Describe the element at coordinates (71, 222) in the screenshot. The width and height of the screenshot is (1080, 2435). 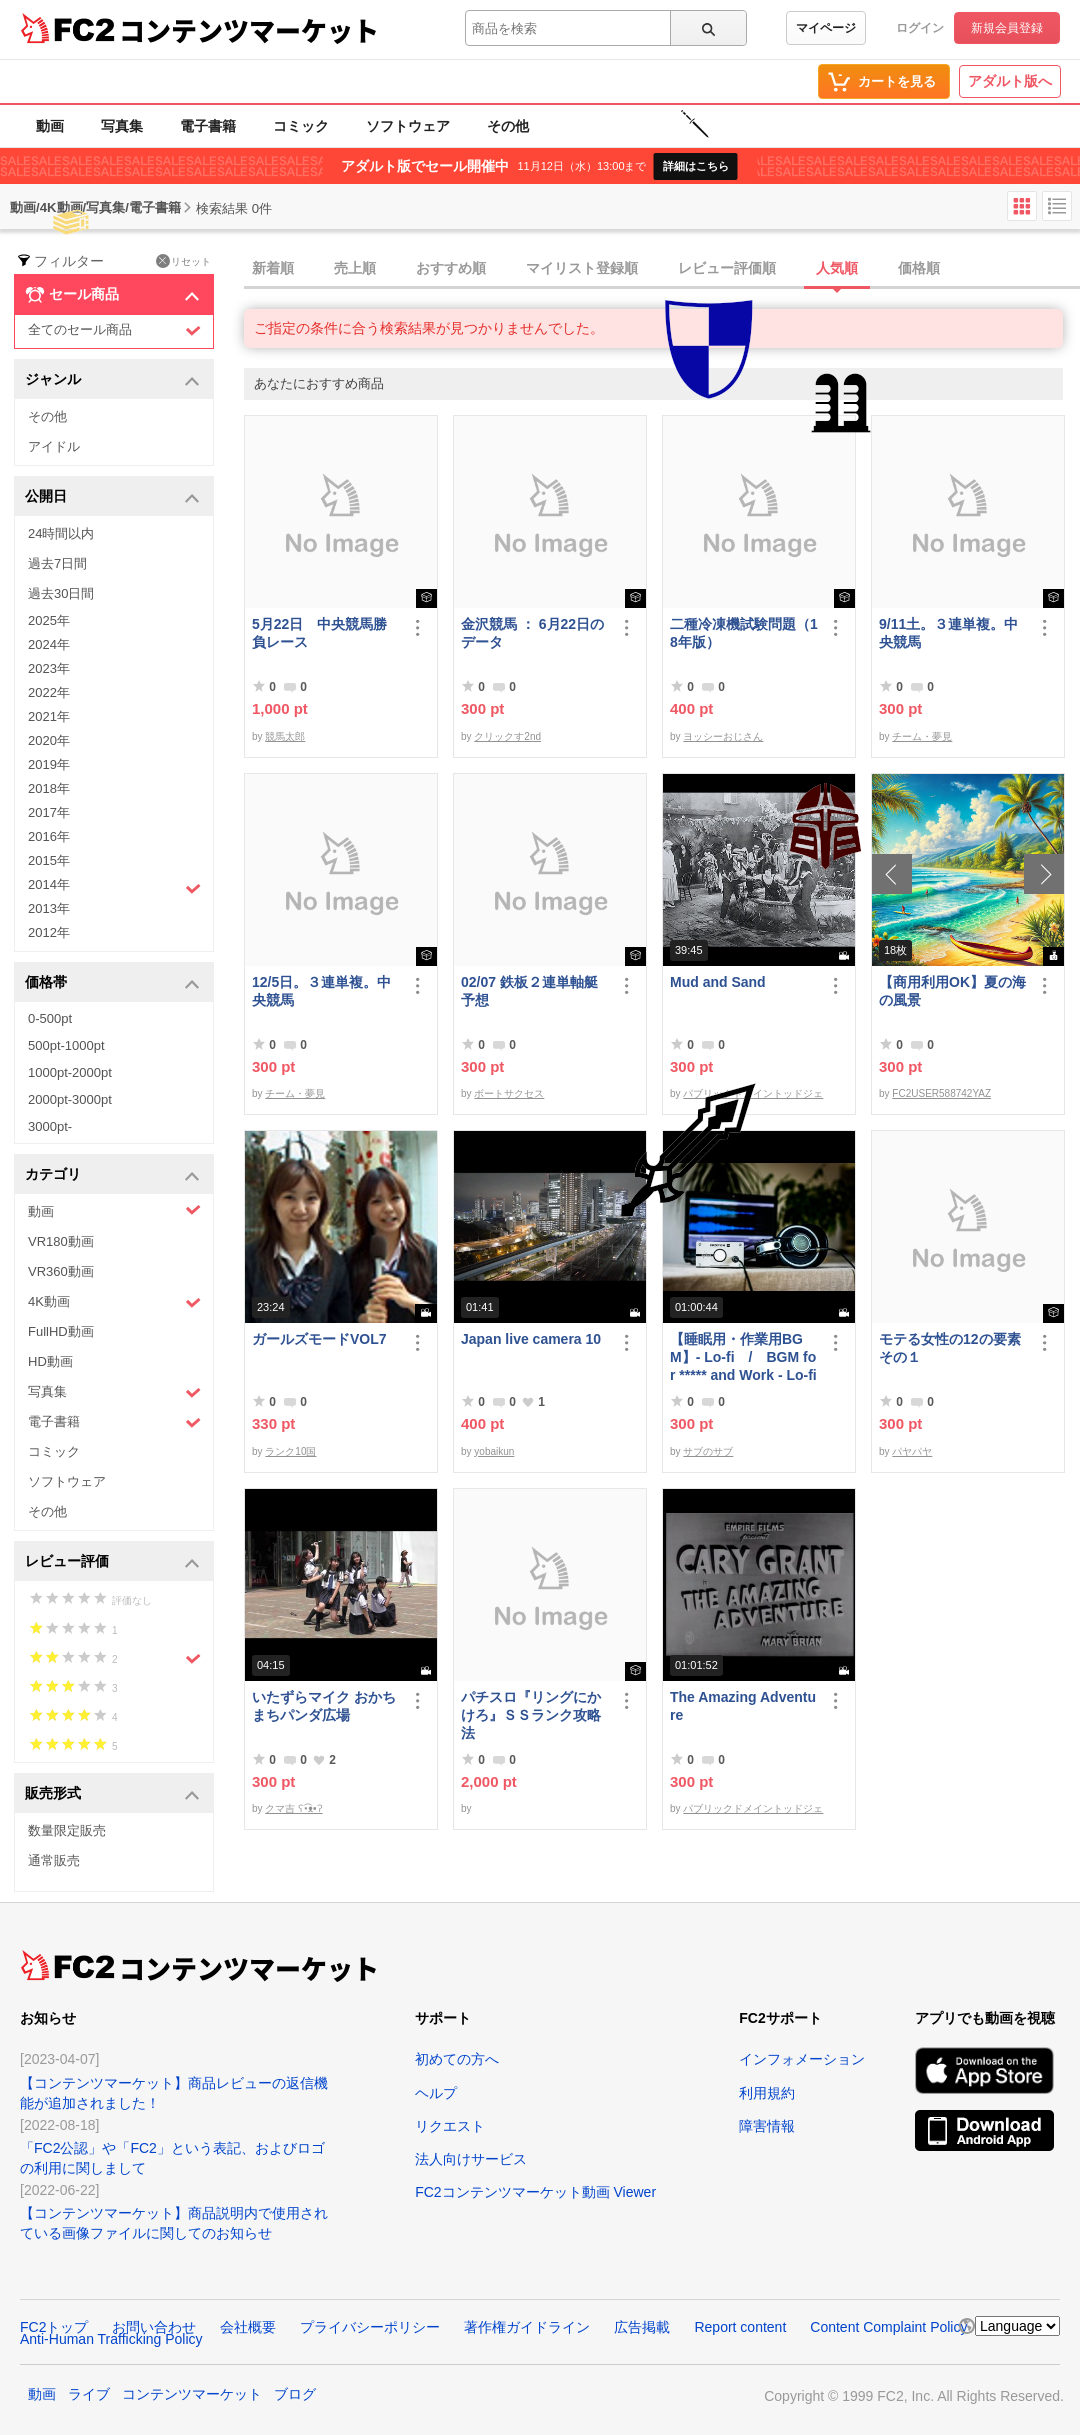
I see `access your library or book collection` at that location.